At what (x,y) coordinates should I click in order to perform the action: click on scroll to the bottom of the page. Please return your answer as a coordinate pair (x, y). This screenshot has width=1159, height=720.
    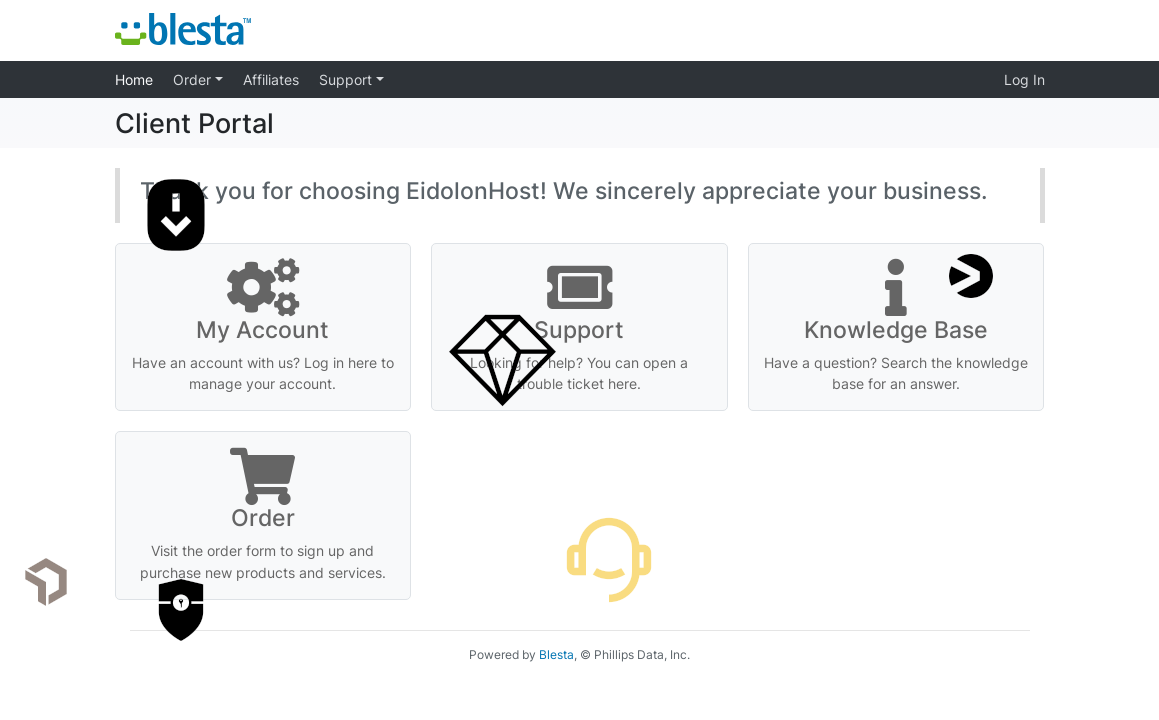
    Looking at the image, I should click on (176, 215).